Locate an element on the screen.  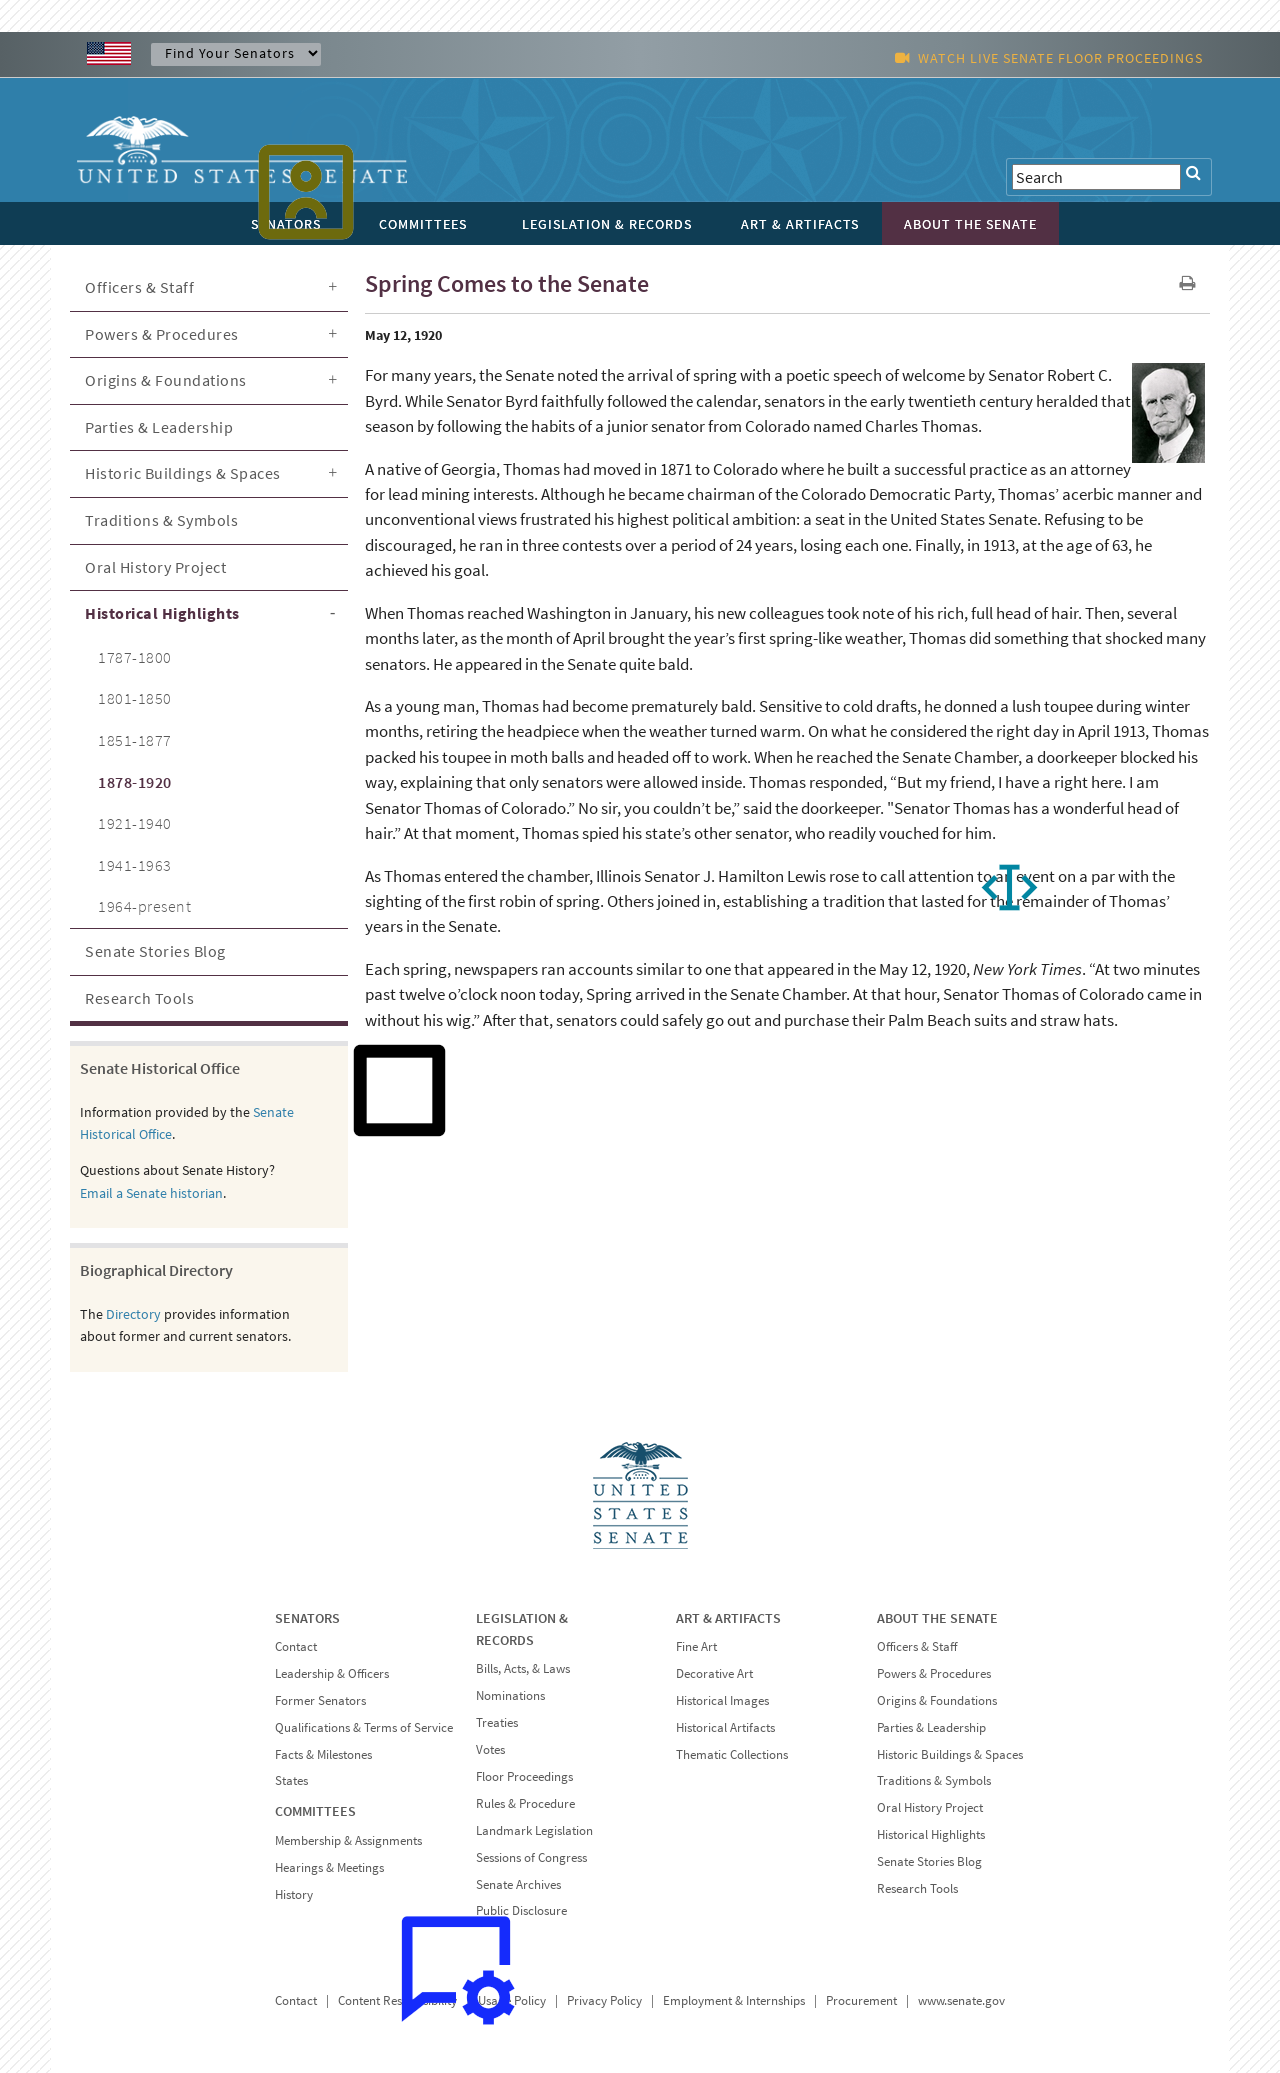
stop media playback is located at coordinates (399, 1090).